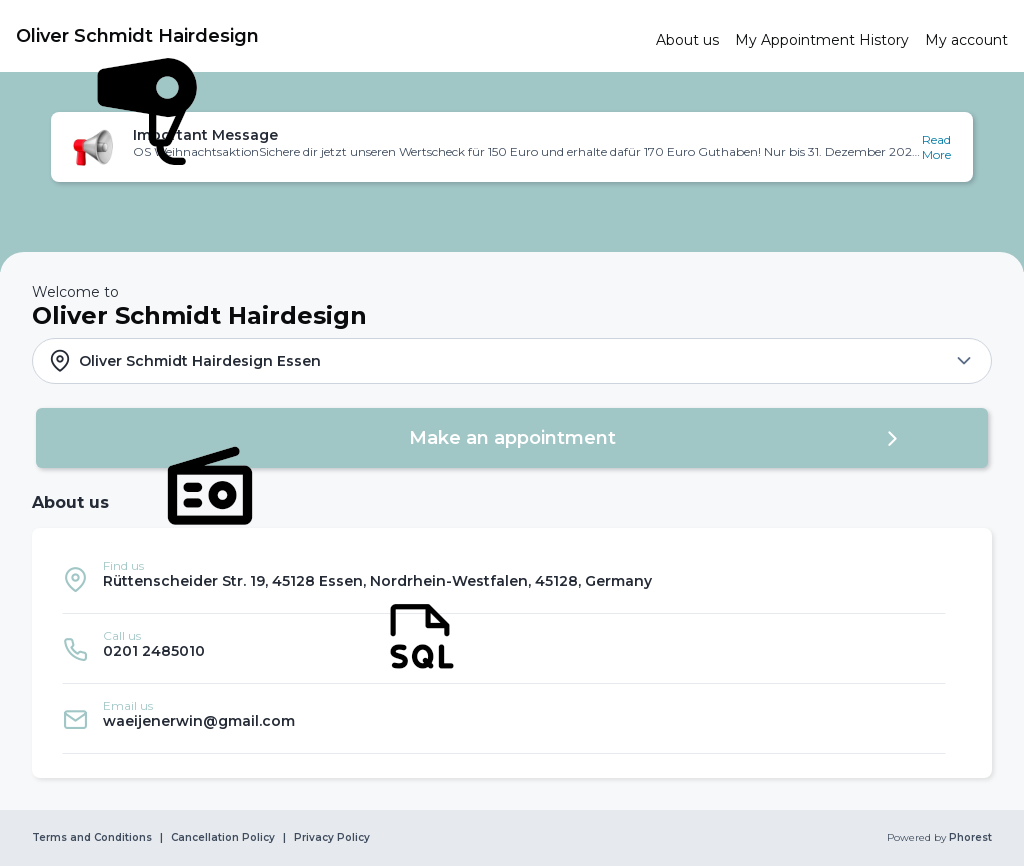 Image resolution: width=1024 pixels, height=866 pixels. What do you see at coordinates (149, 106) in the screenshot?
I see `access hair styling or beauty tools` at bounding box center [149, 106].